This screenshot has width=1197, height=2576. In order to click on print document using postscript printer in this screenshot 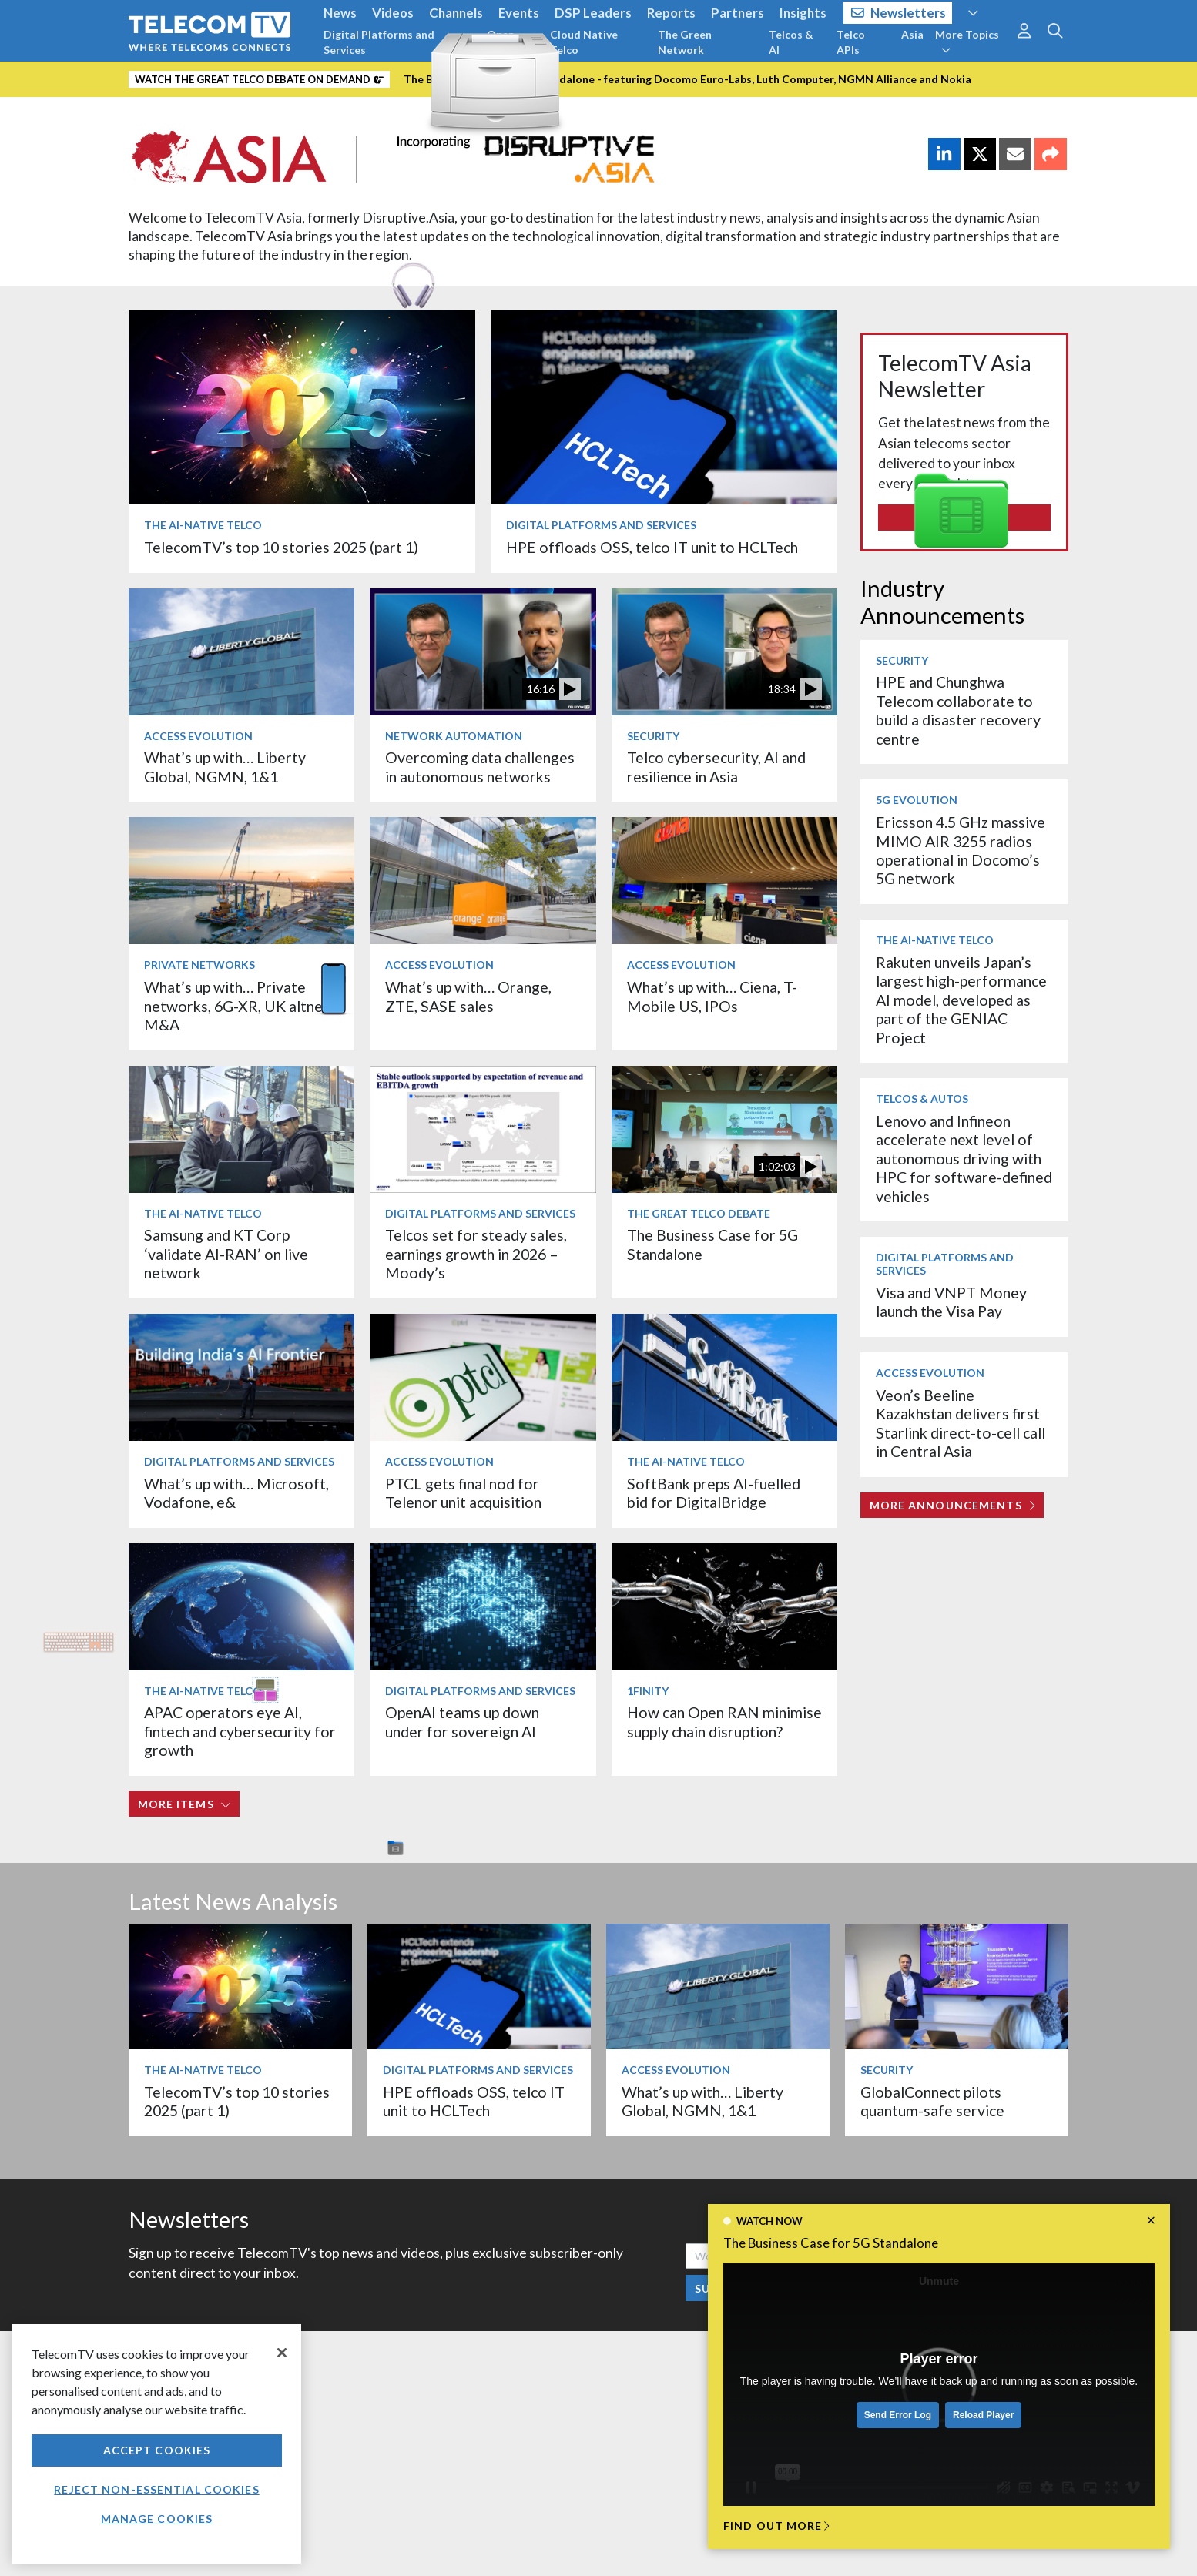, I will do `click(495, 82)`.